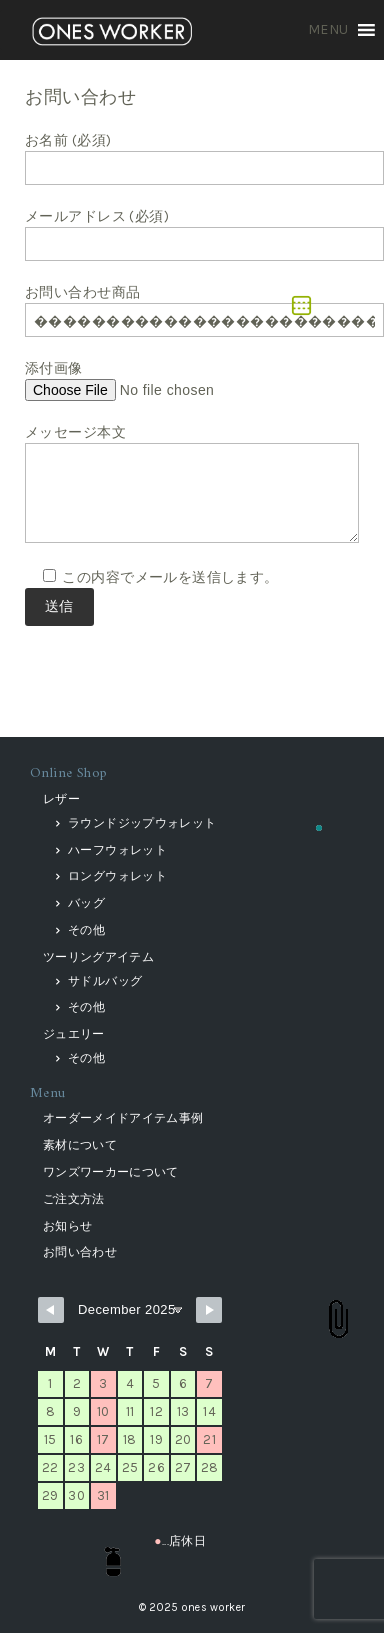  I want to click on indicates an unread notification or new item, so click(319, 828).